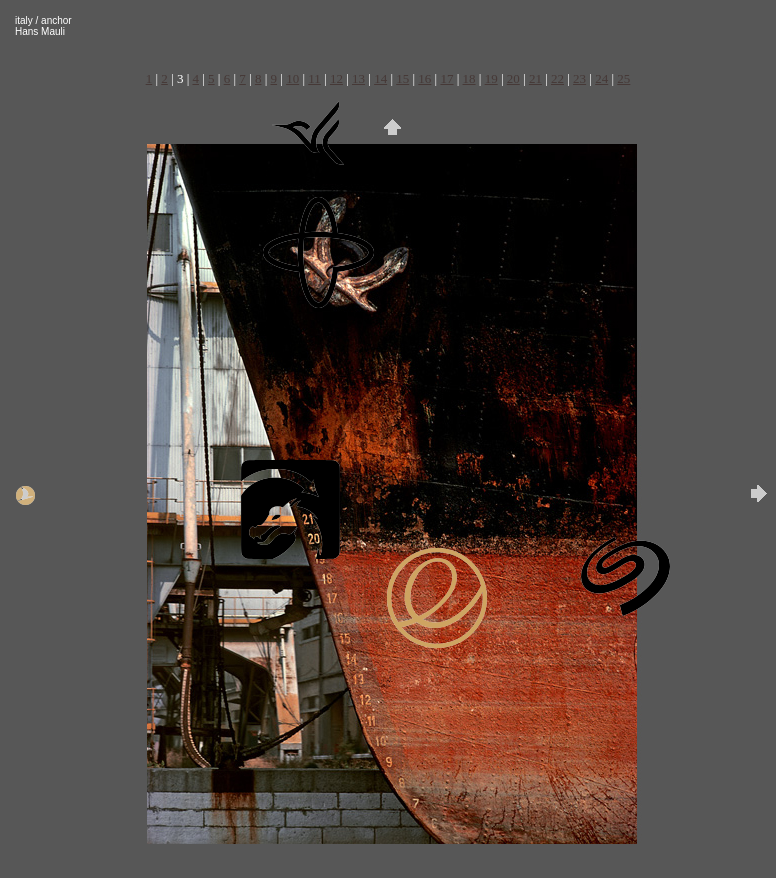  What do you see at coordinates (437, 598) in the screenshot?
I see `elementary OS branding logo` at bounding box center [437, 598].